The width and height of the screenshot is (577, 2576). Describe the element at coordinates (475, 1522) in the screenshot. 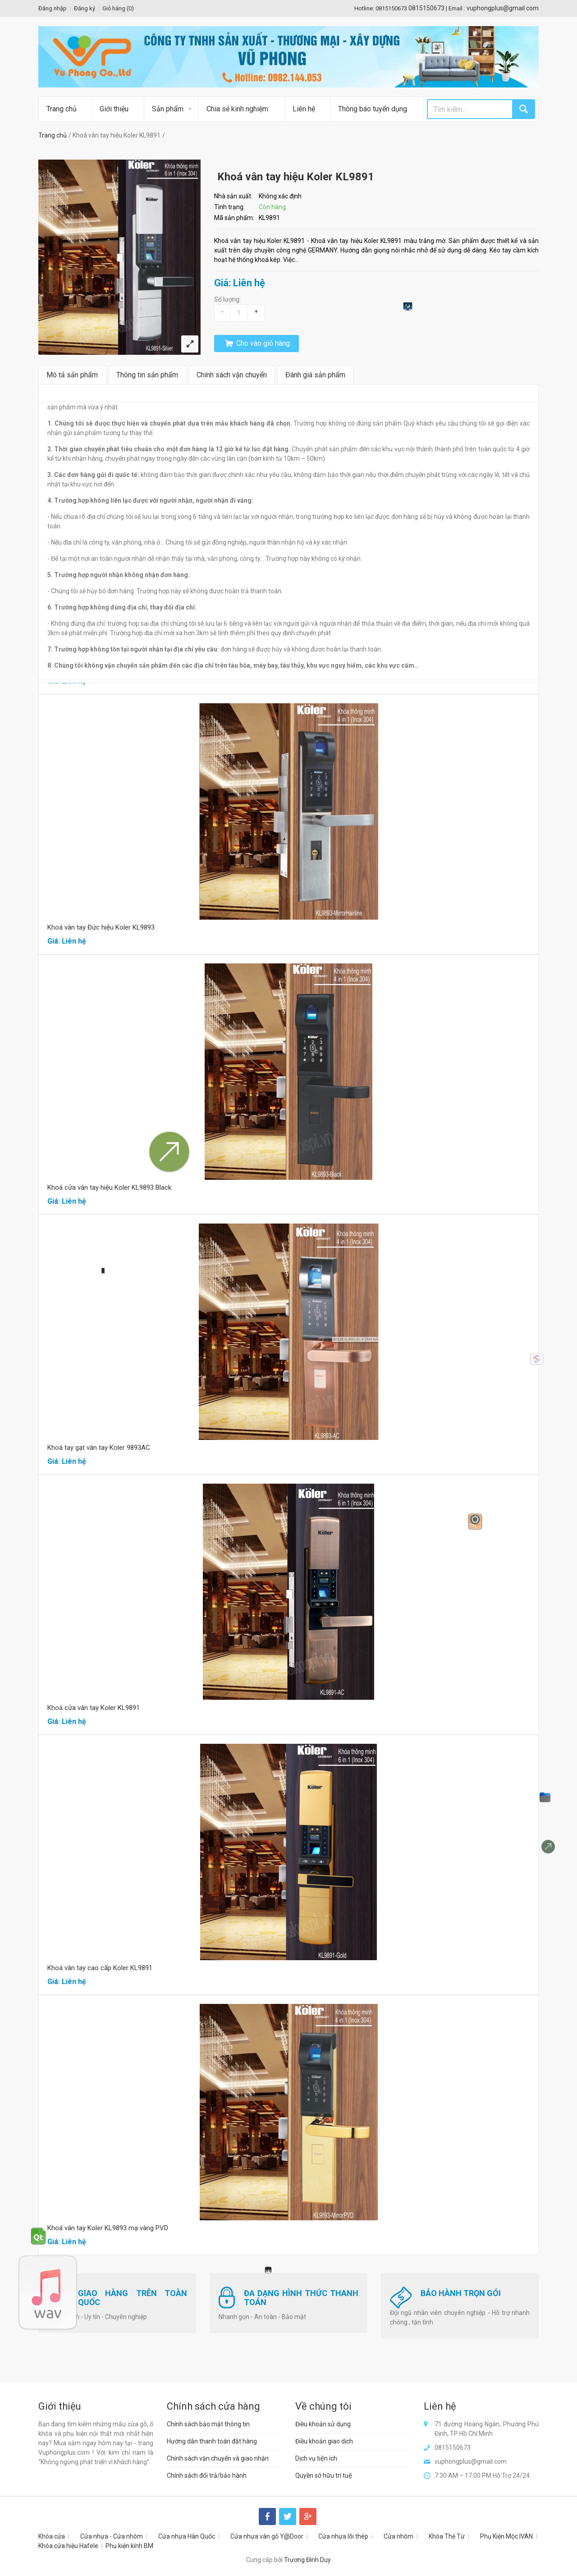

I see `indicates package manager is processing updates` at that location.